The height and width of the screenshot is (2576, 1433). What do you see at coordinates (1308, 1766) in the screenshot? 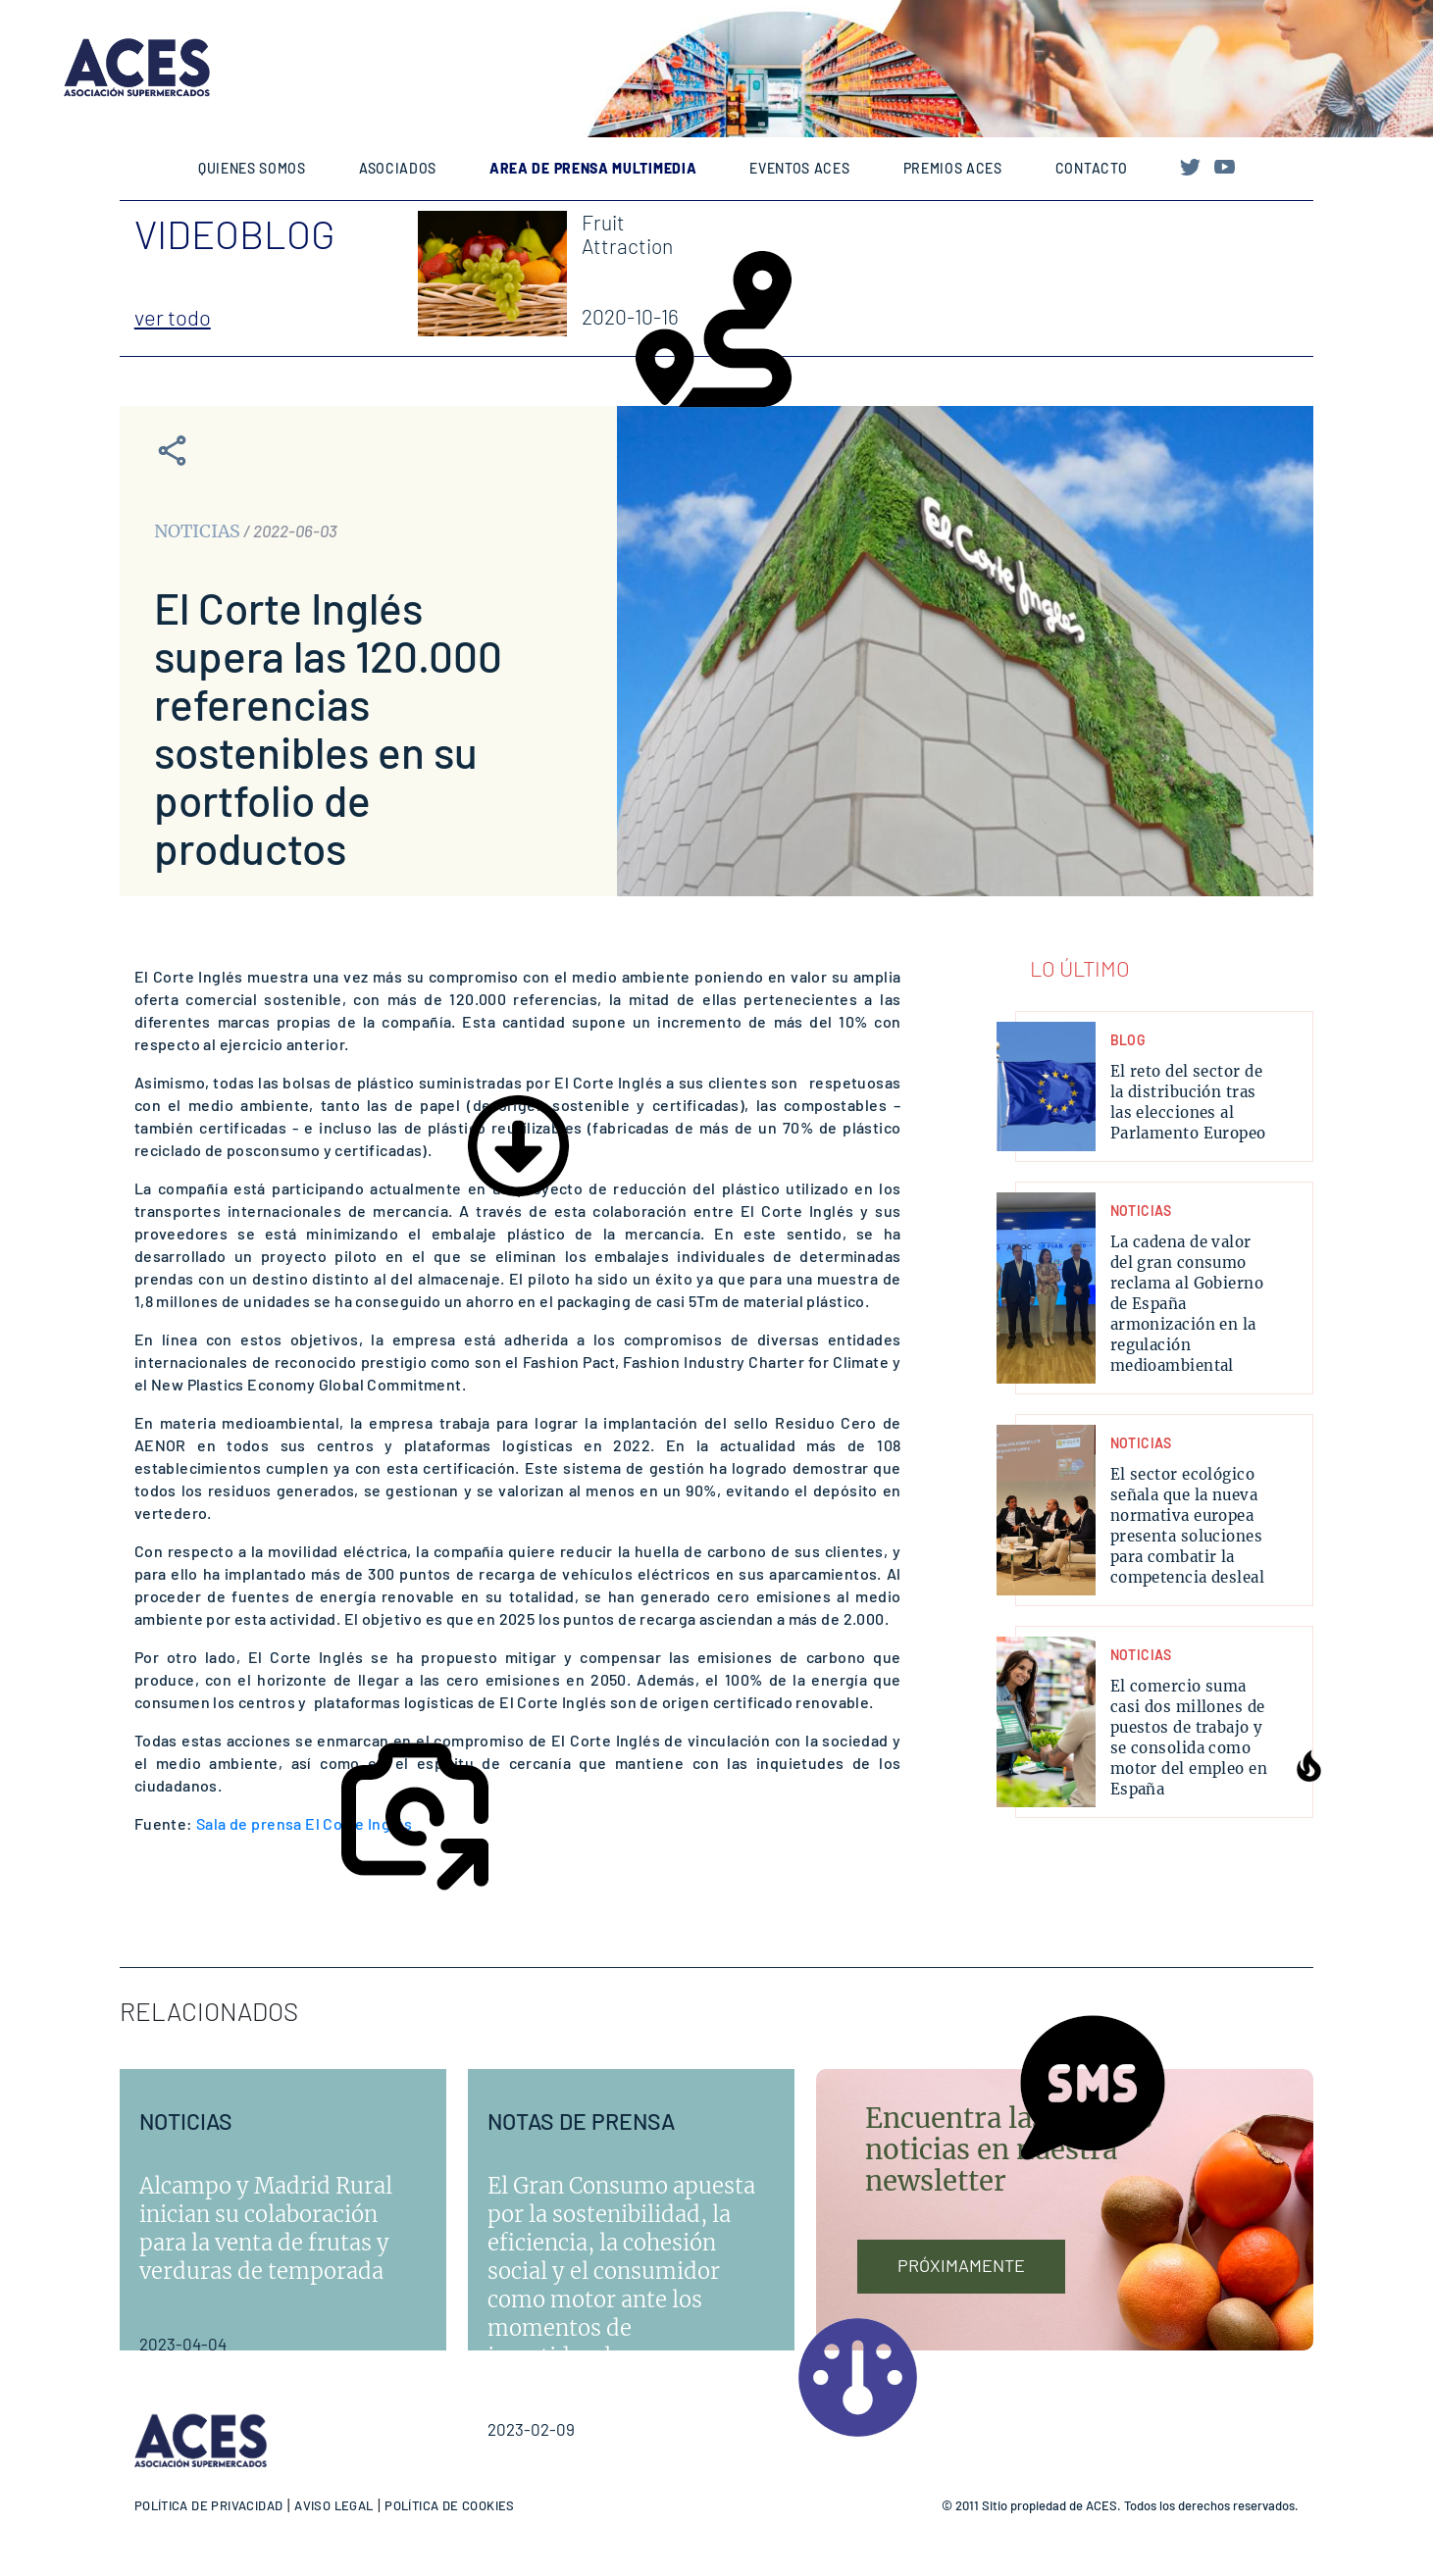
I see `locate nearby fire stations` at bounding box center [1308, 1766].